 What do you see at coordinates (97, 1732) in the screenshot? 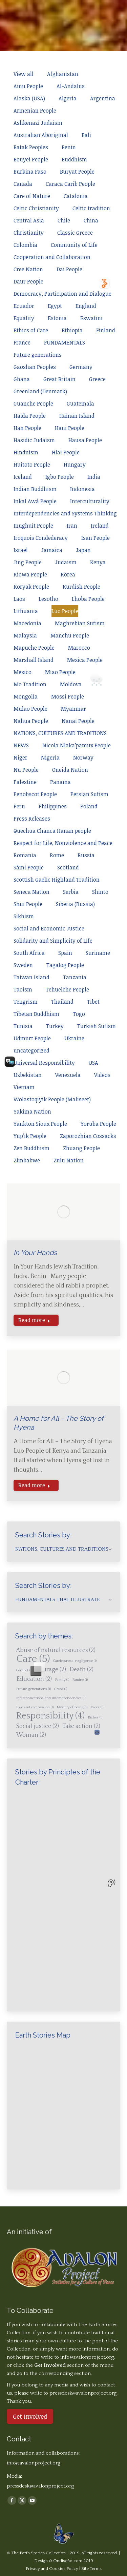
I see `open mockoon api mocking application` at bounding box center [97, 1732].